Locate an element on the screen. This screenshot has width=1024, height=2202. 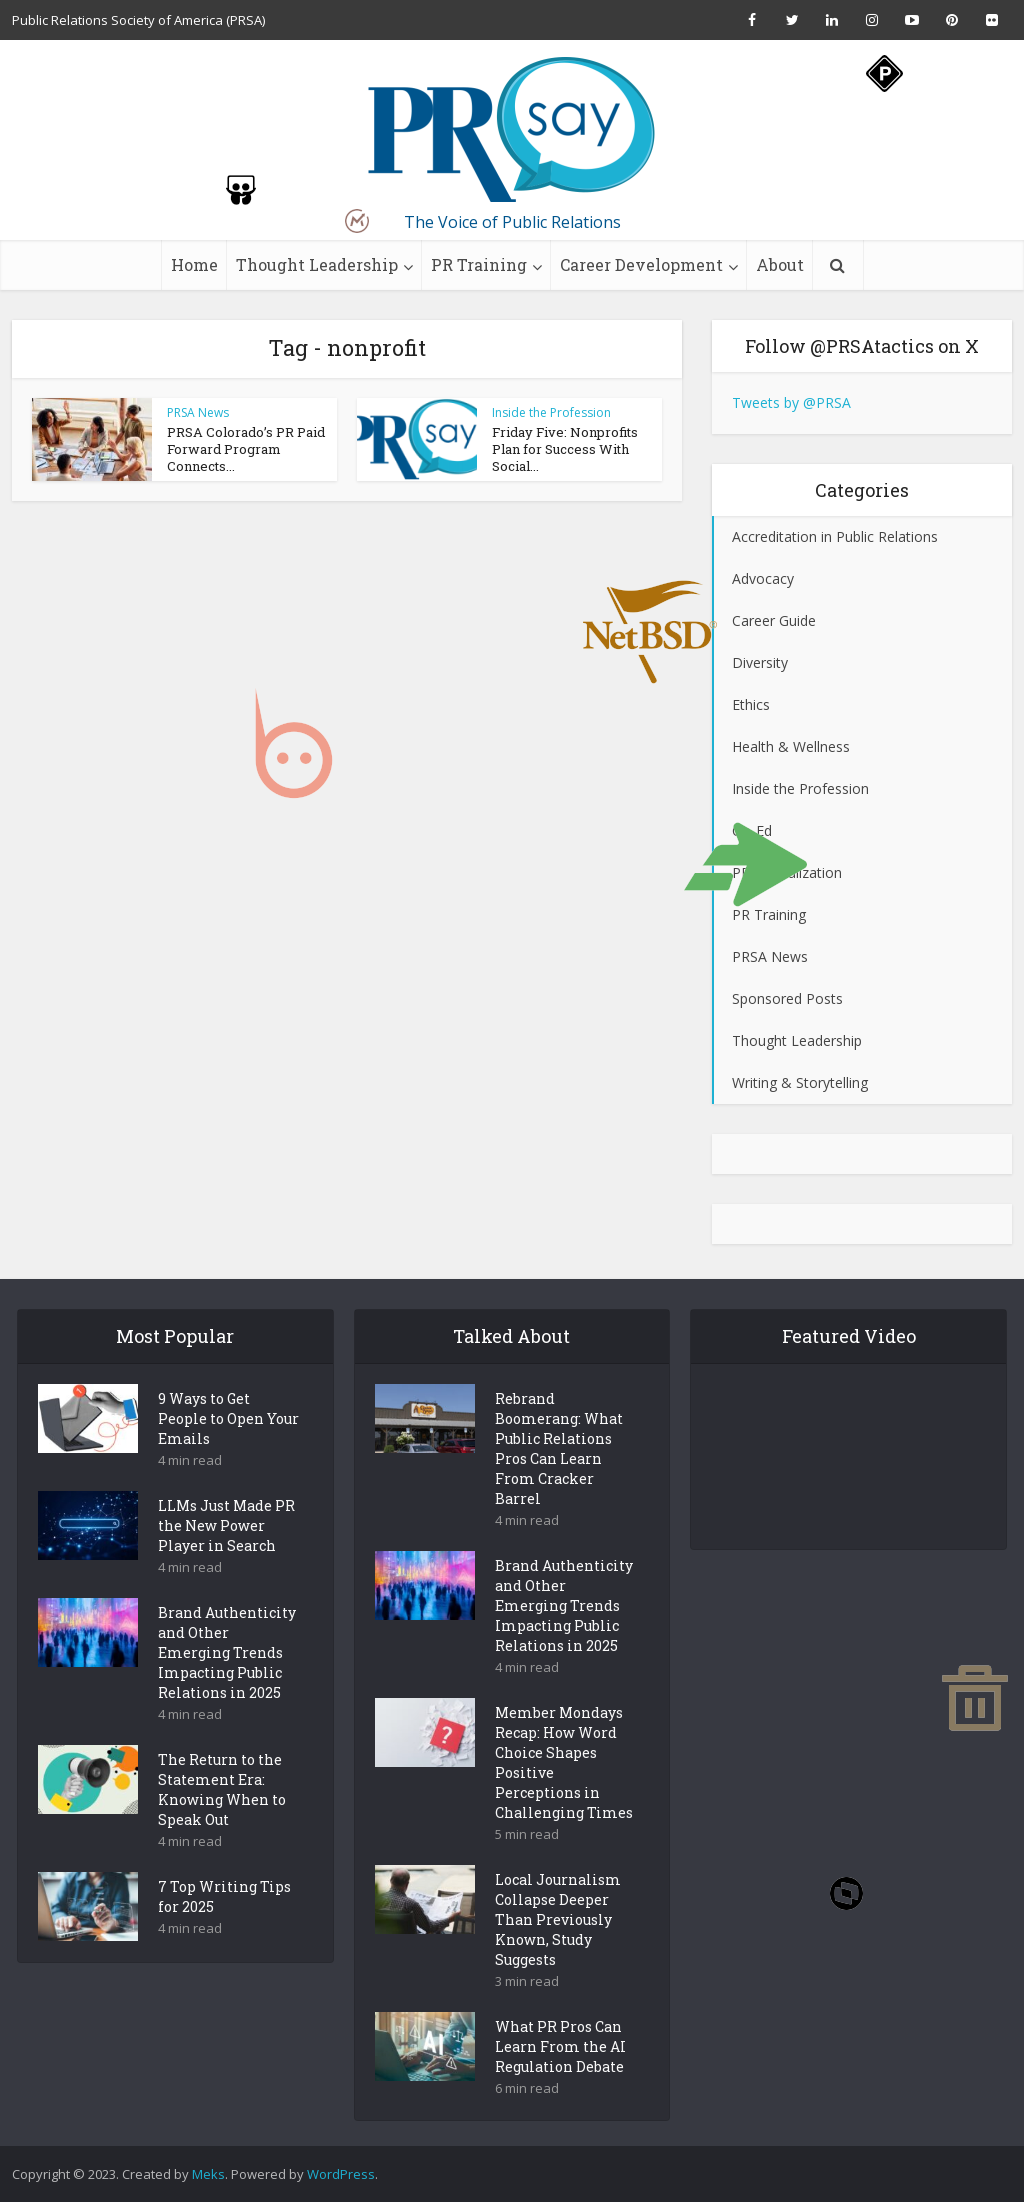
open Mautic marketing automation platform is located at coordinates (357, 221).